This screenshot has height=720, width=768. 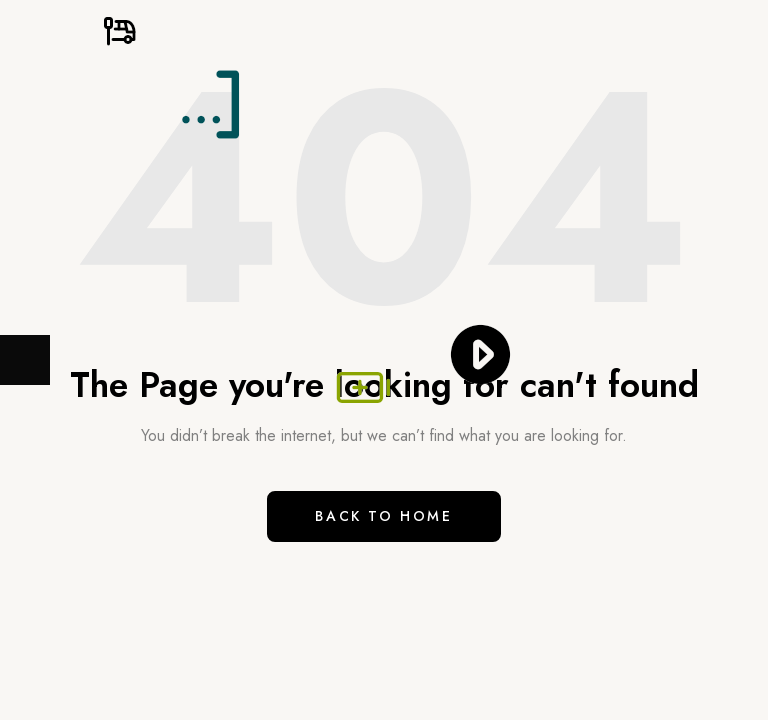 What do you see at coordinates (212, 104) in the screenshot?
I see `indicates end of a code block or container` at bounding box center [212, 104].